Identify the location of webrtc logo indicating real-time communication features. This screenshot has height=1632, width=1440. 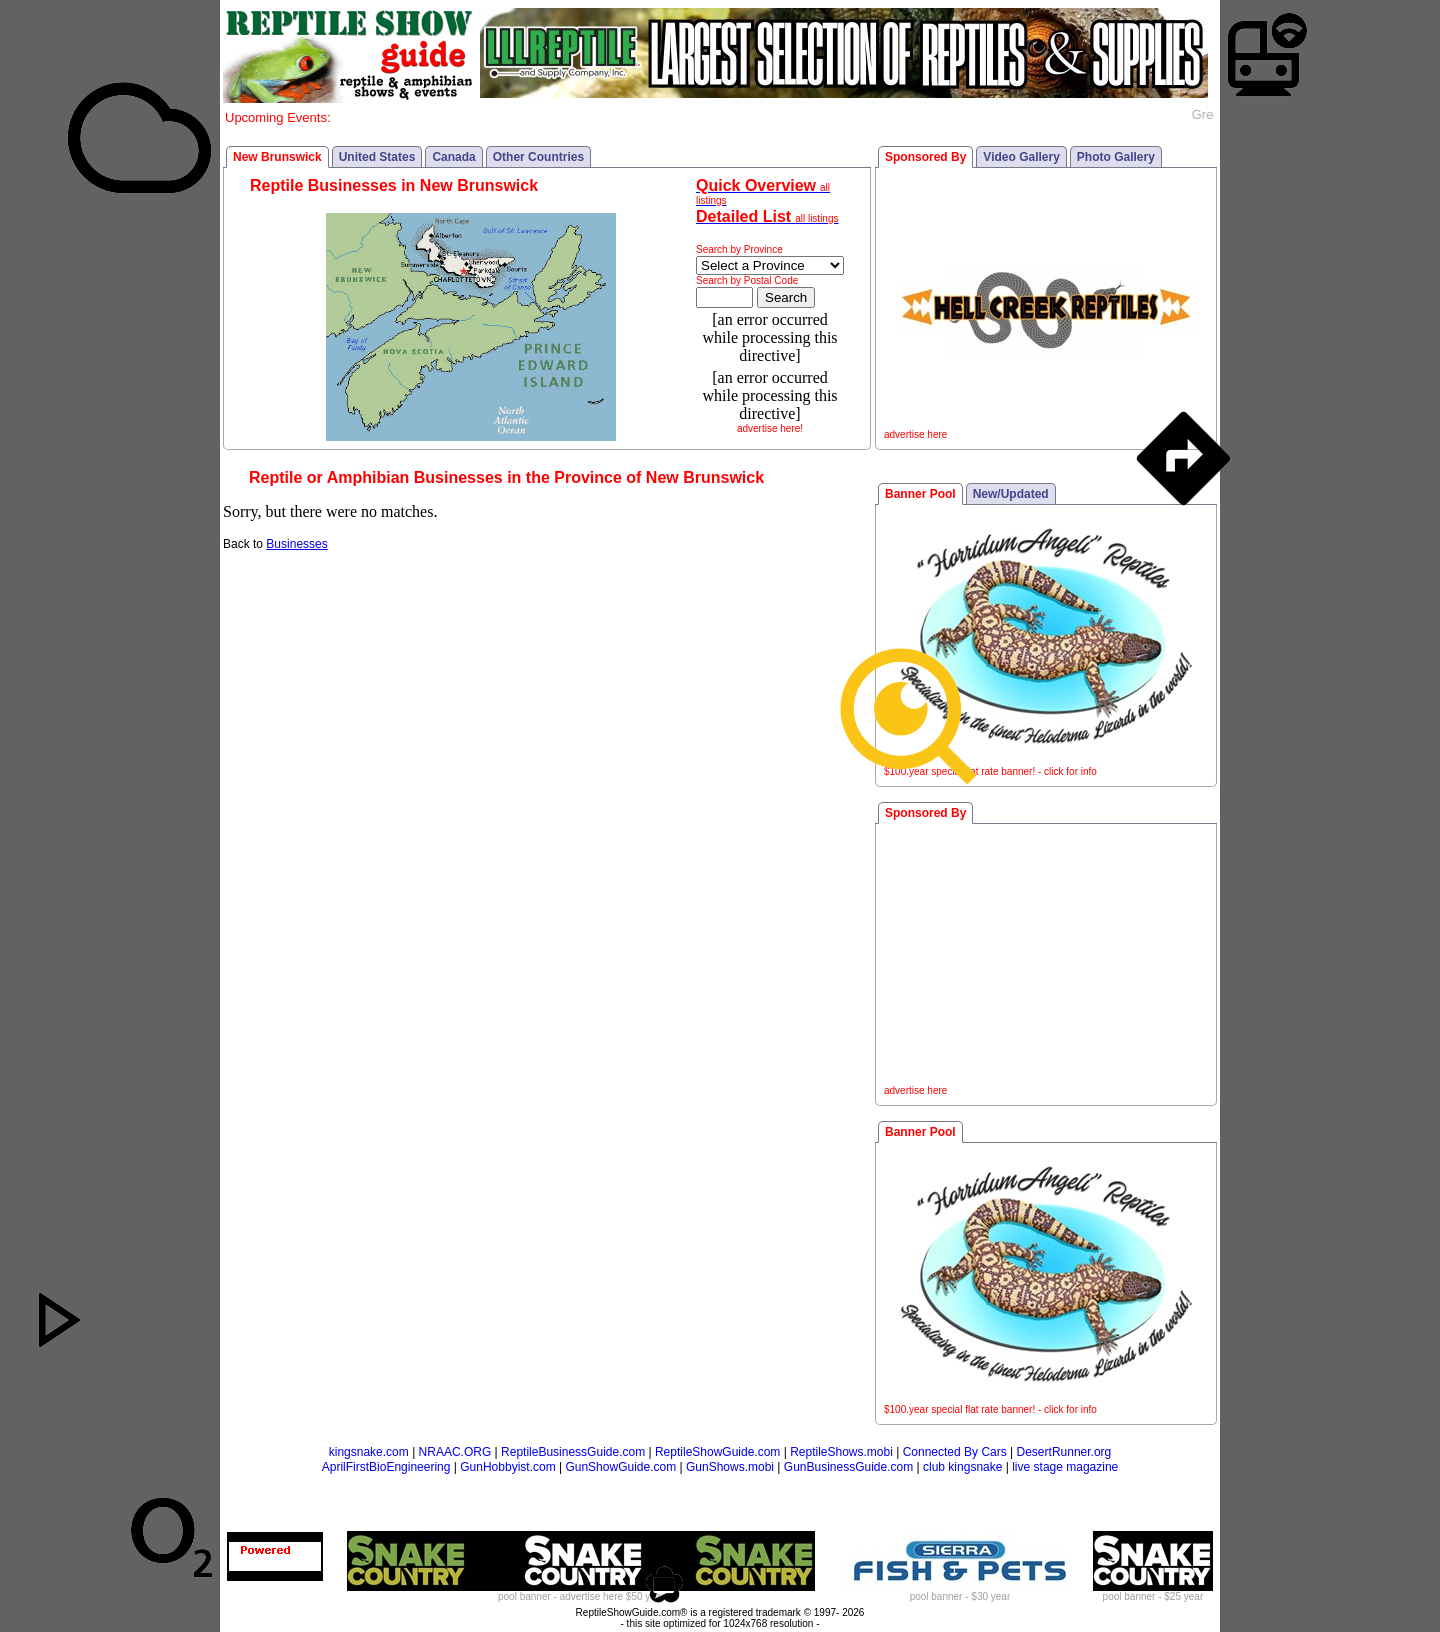
(664, 1584).